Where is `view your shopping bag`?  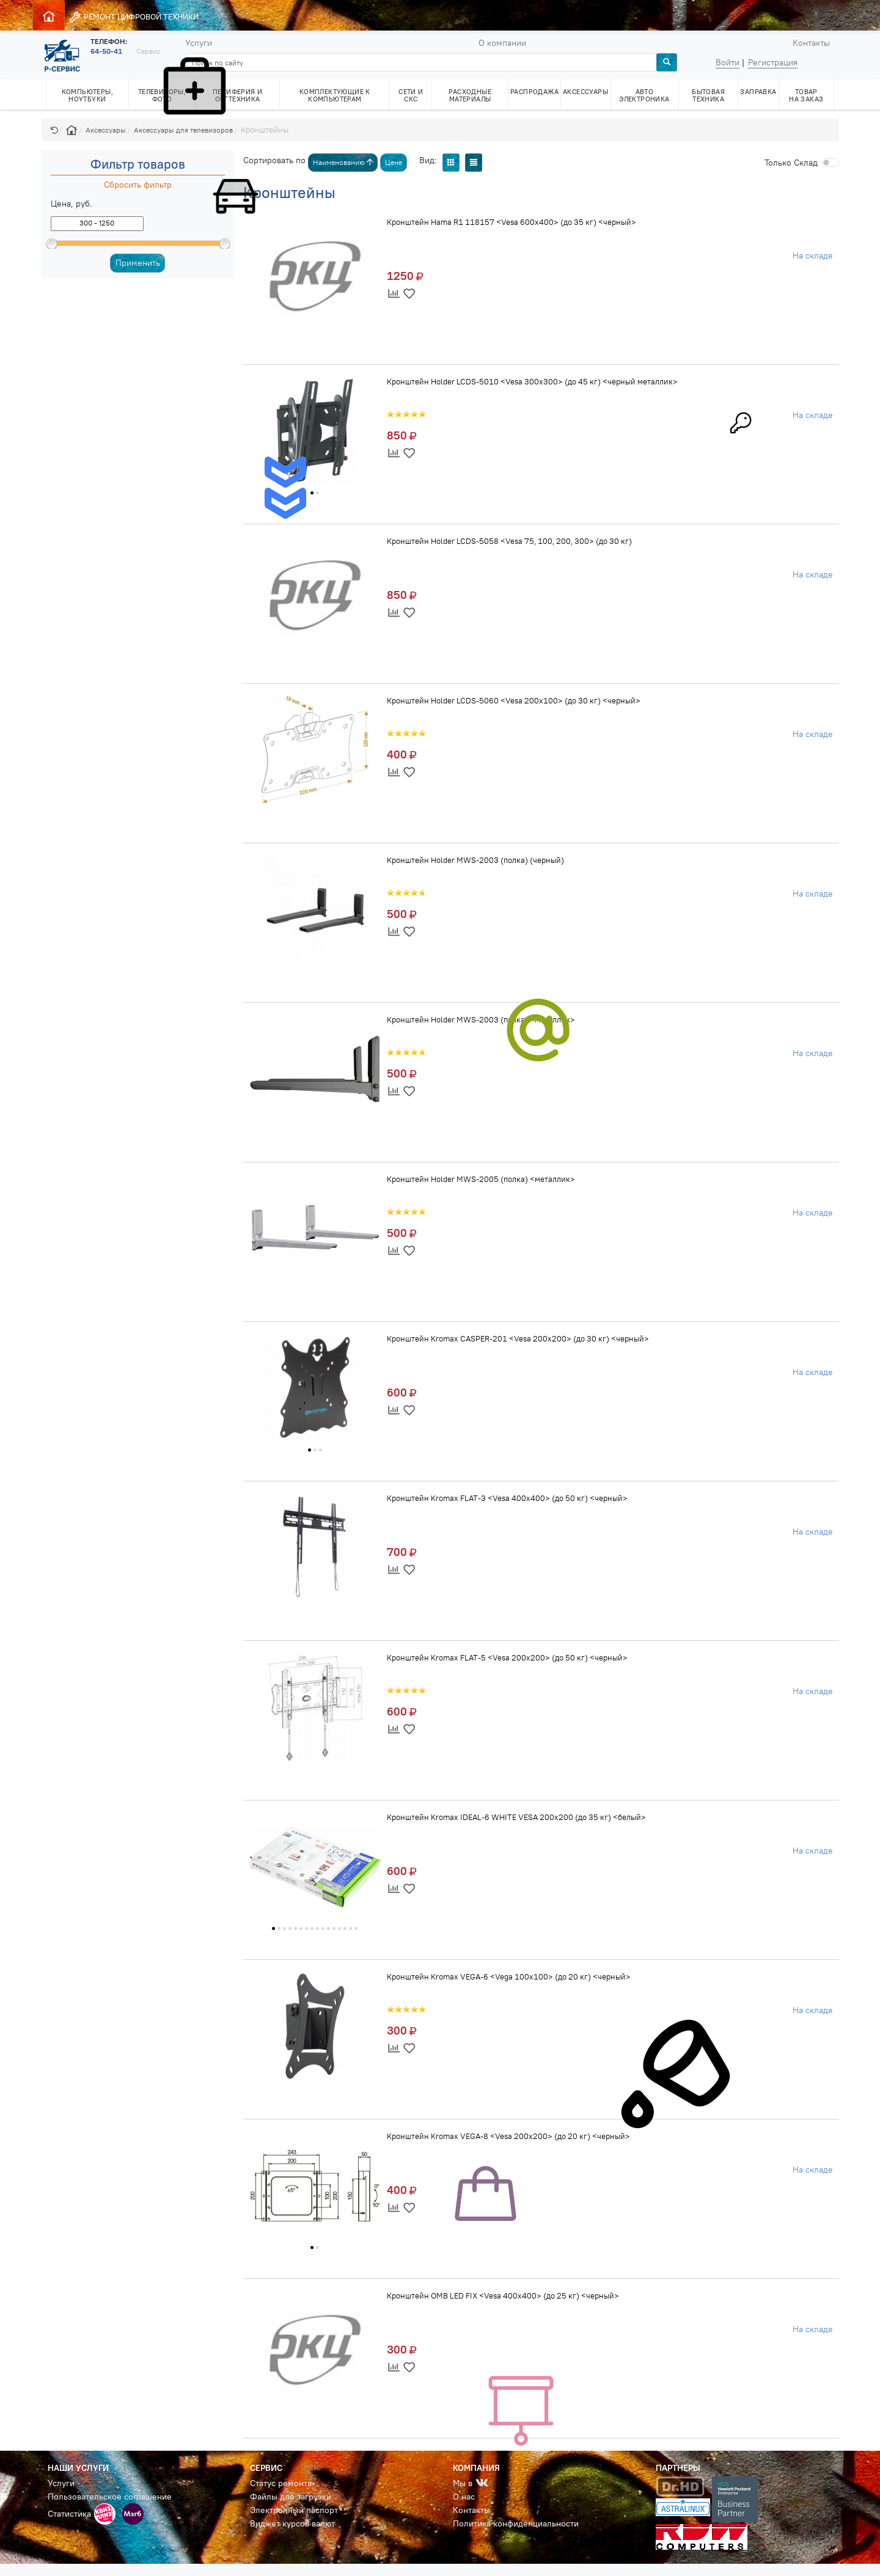
view your shopping bag is located at coordinates (485, 2196).